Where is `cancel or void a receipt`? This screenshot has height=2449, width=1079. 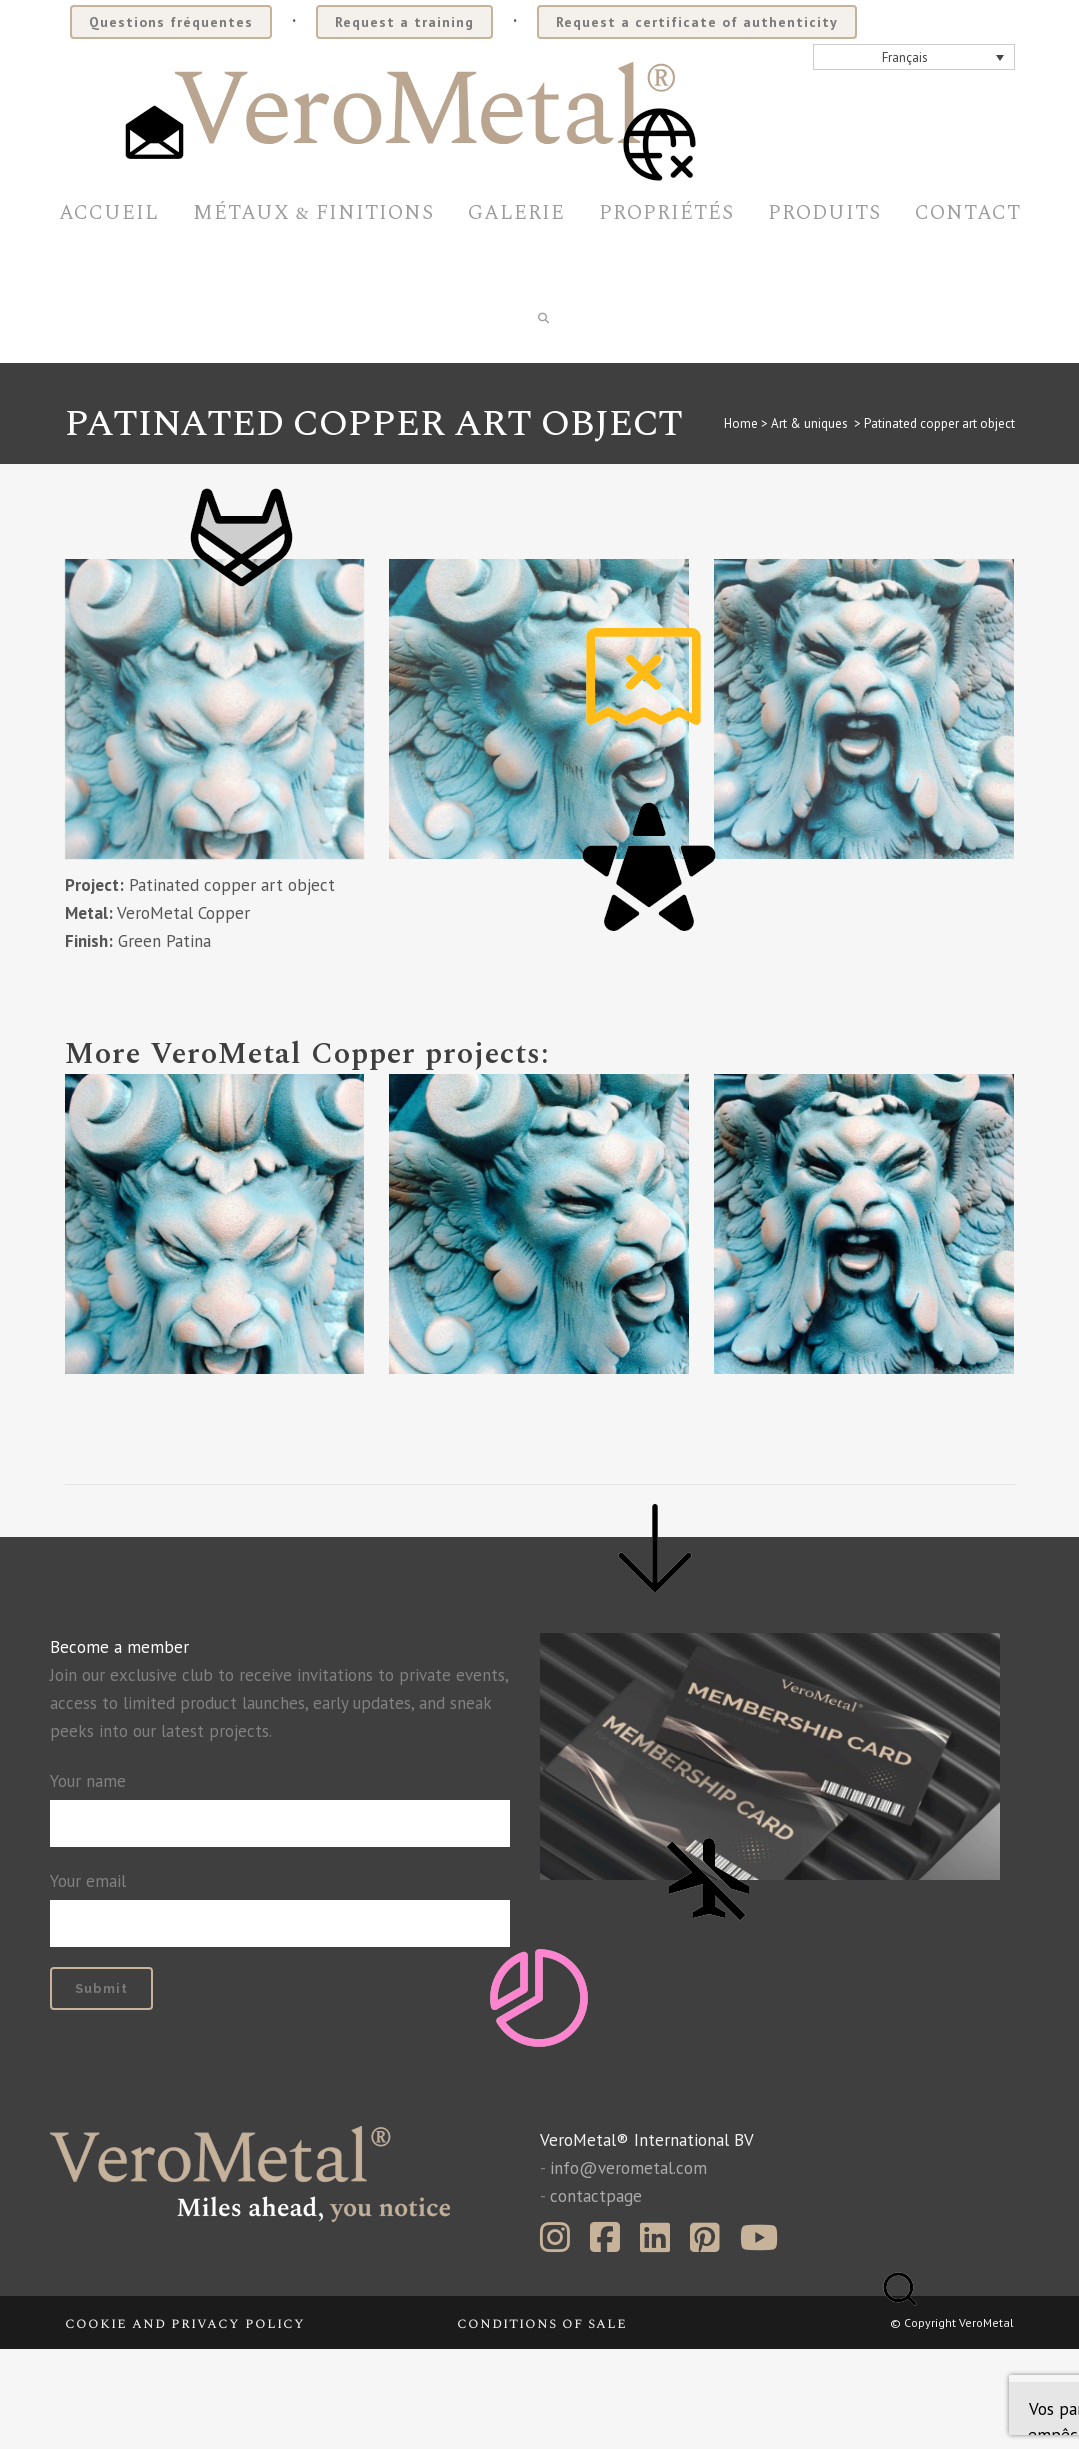
cancel or void a receipt is located at coordinates (643, 676).